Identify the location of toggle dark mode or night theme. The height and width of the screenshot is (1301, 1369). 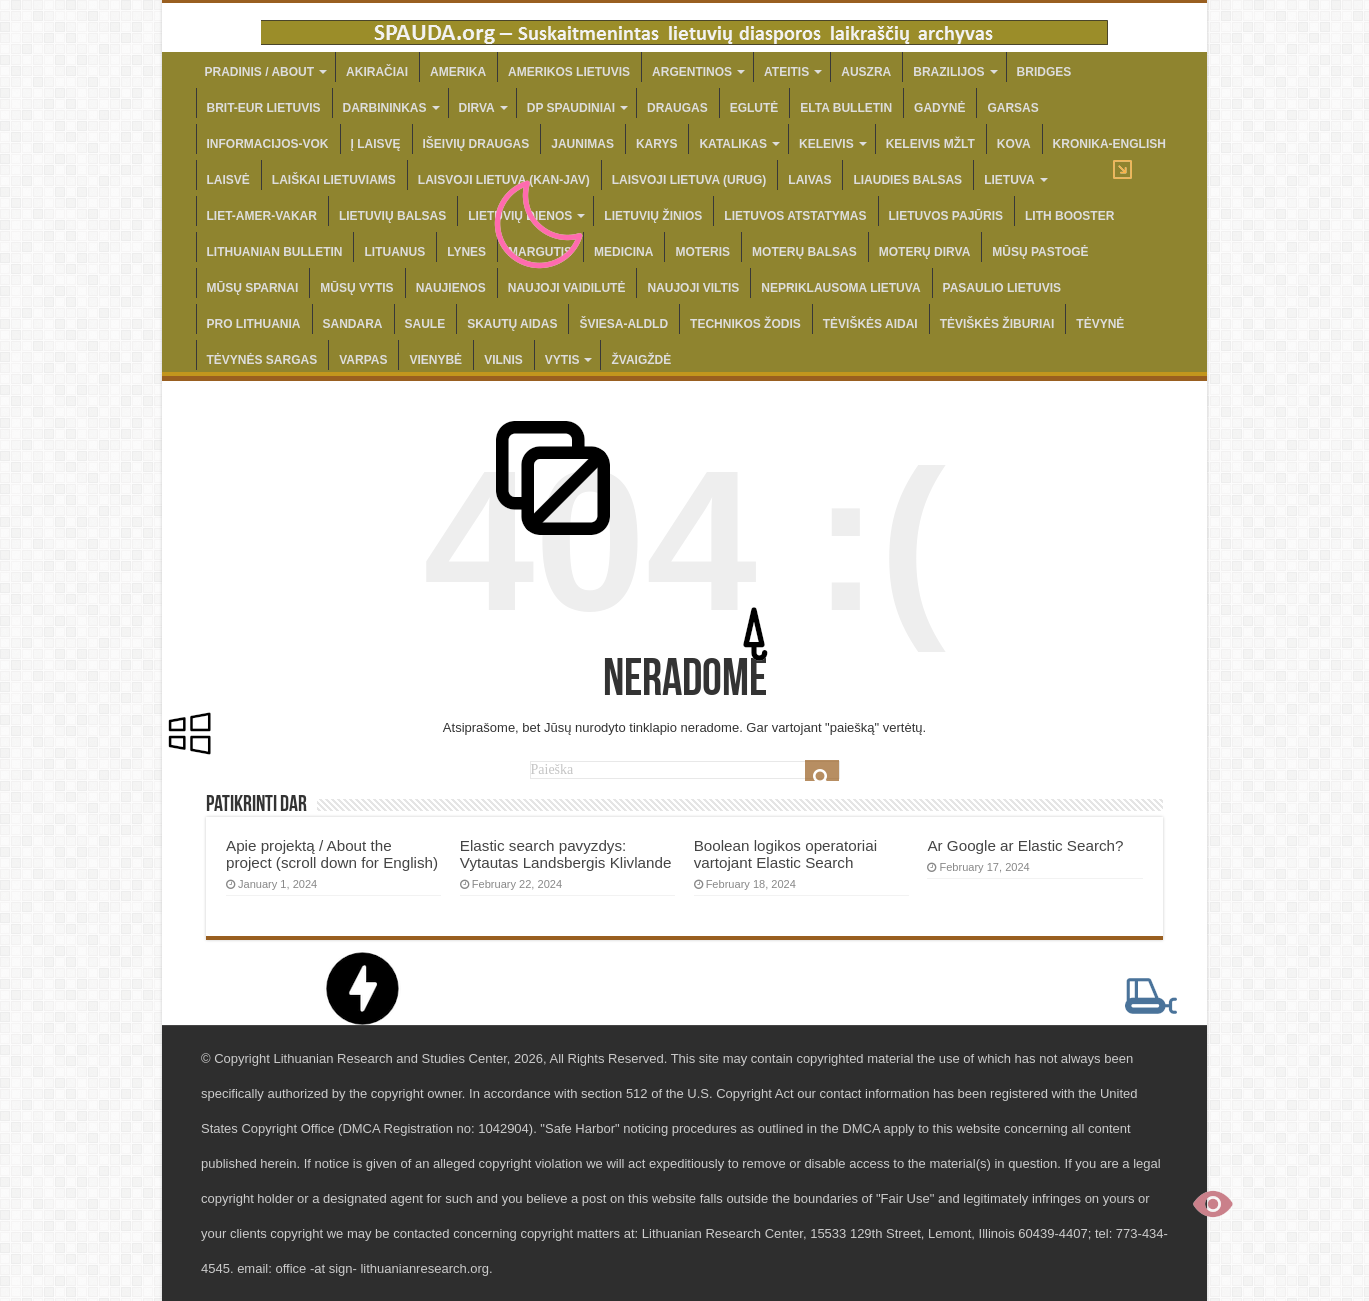
(536, 227).